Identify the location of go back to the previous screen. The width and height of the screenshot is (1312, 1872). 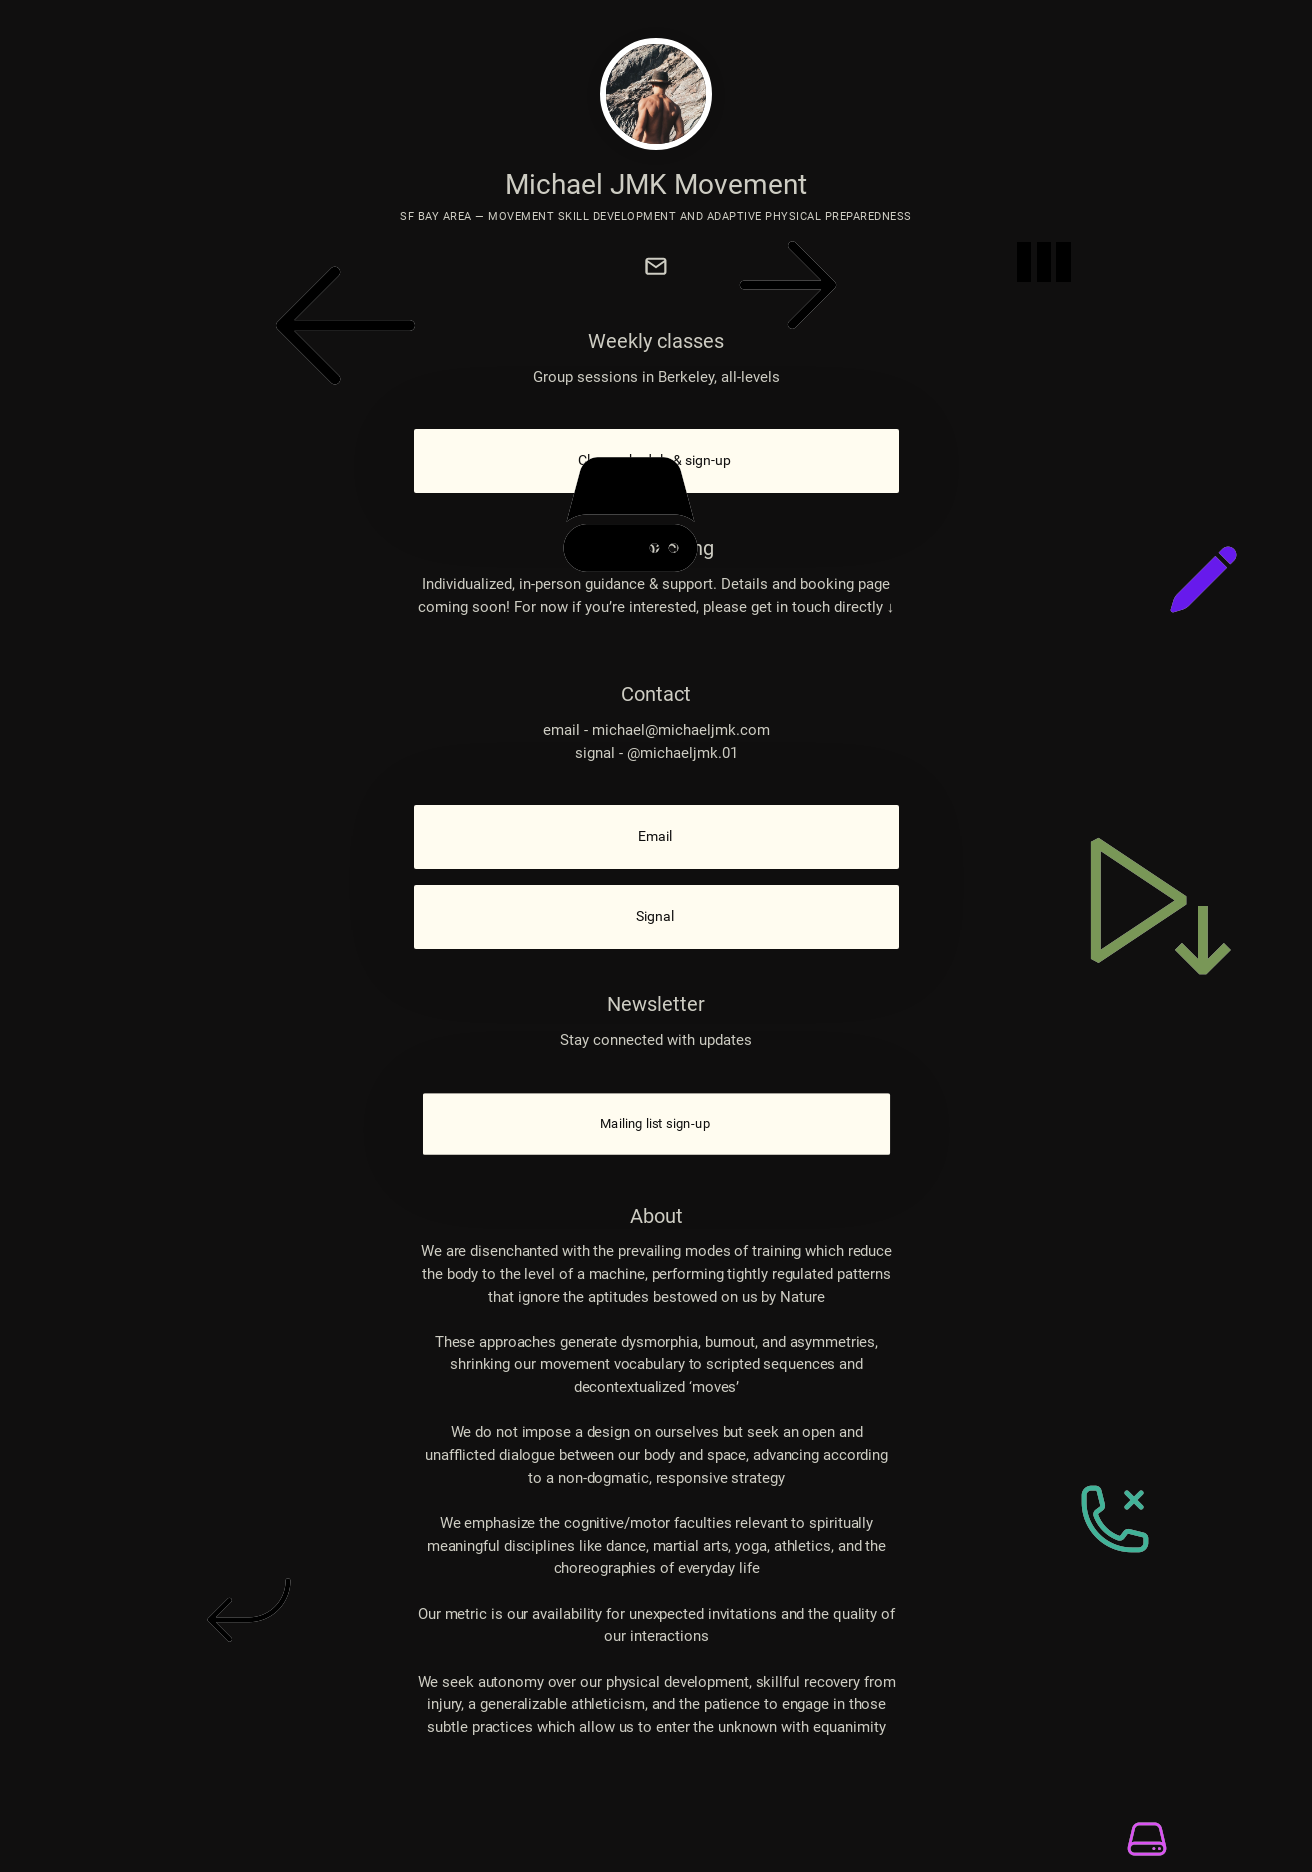
(345, 325).